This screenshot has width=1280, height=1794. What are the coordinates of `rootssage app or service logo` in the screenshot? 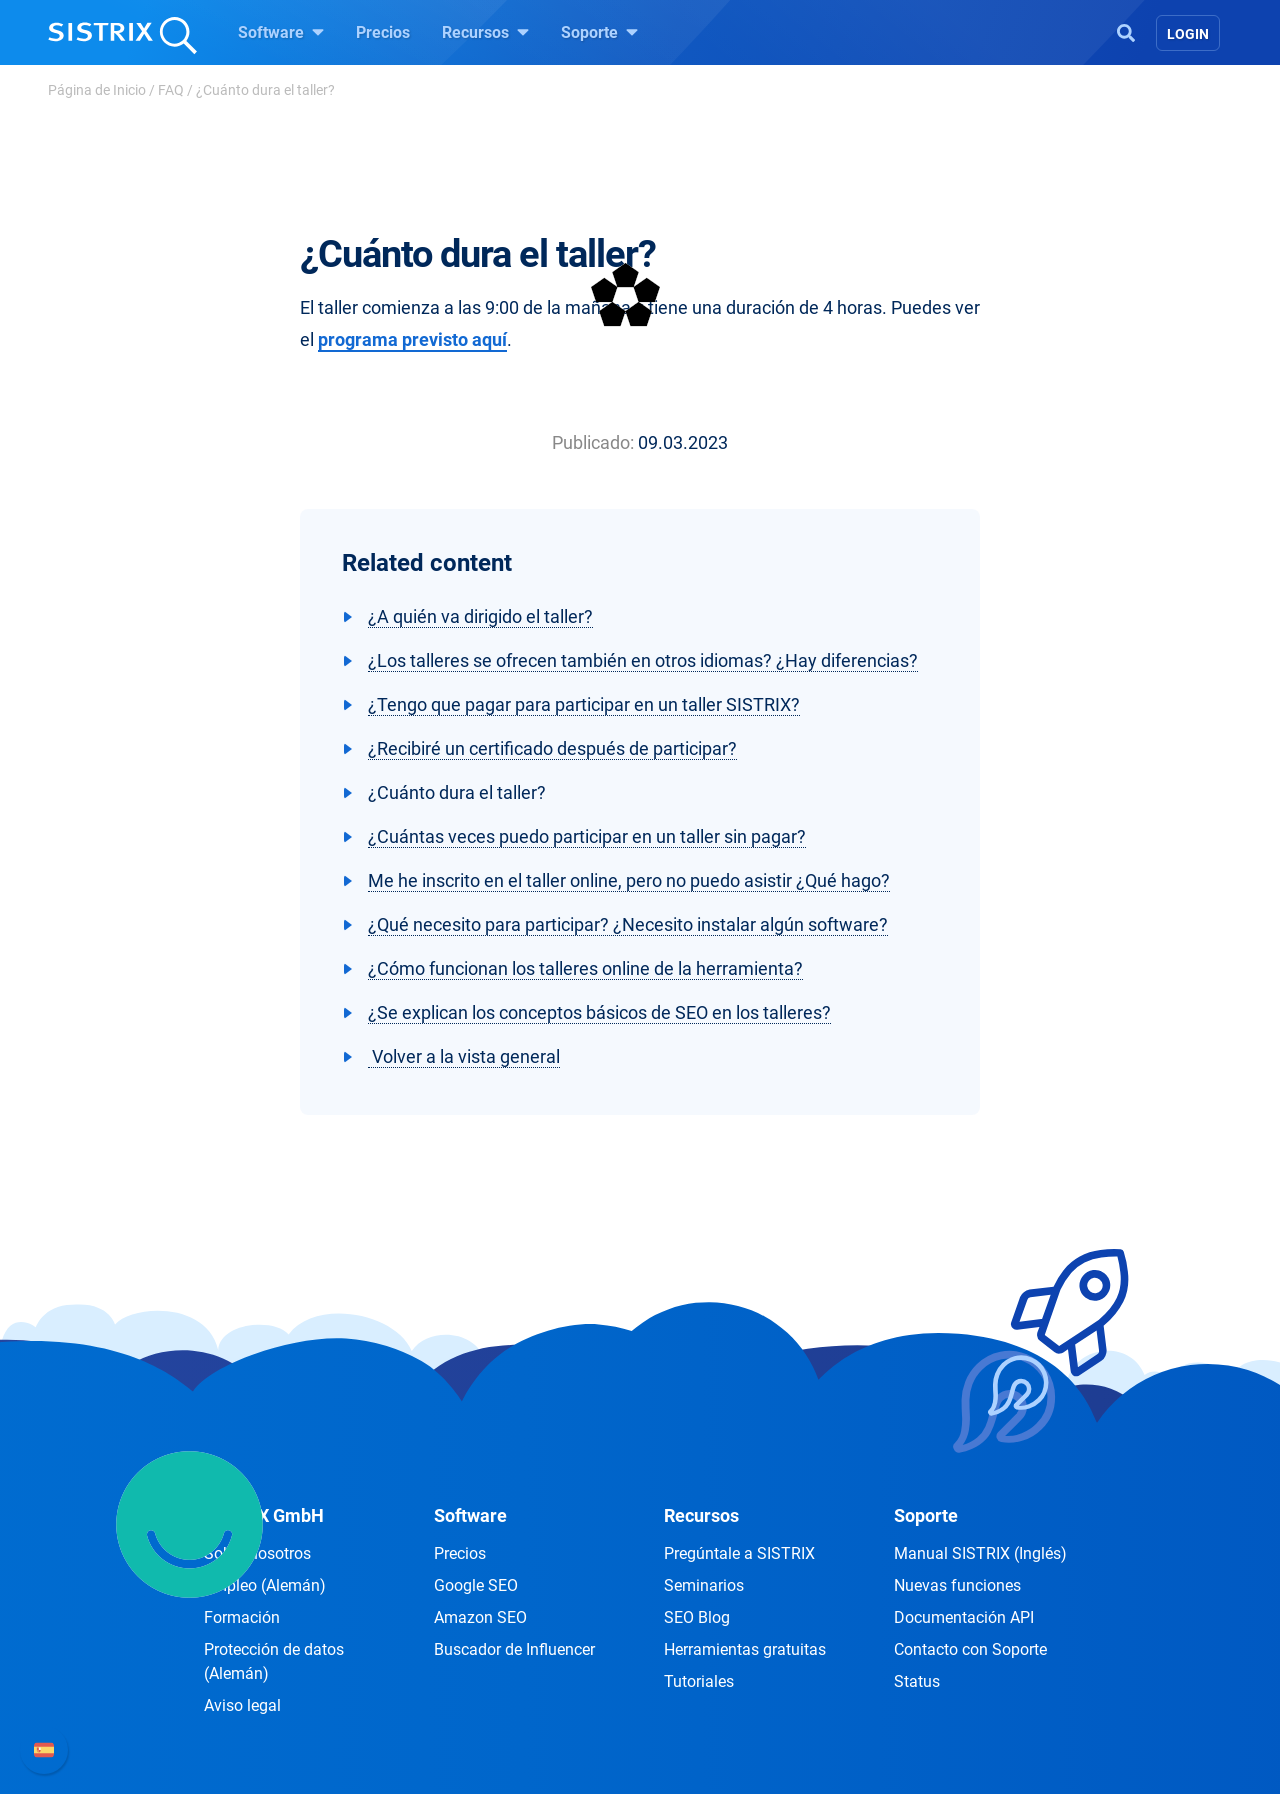 It's located at (625, 294).